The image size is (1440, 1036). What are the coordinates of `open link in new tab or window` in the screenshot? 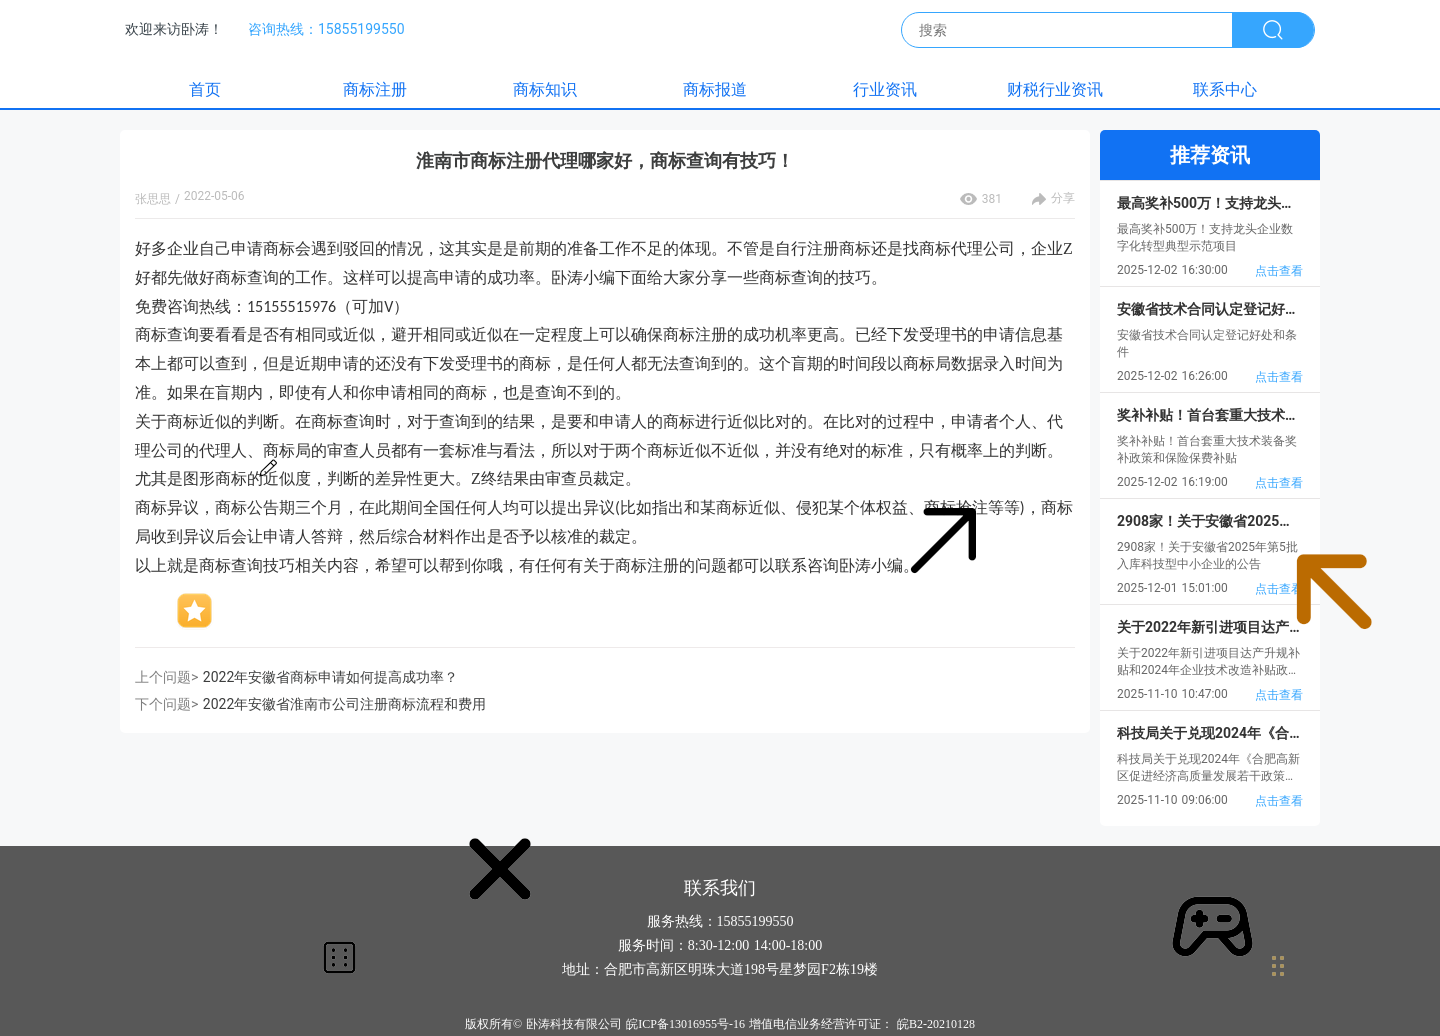 It's located at (941, 543).